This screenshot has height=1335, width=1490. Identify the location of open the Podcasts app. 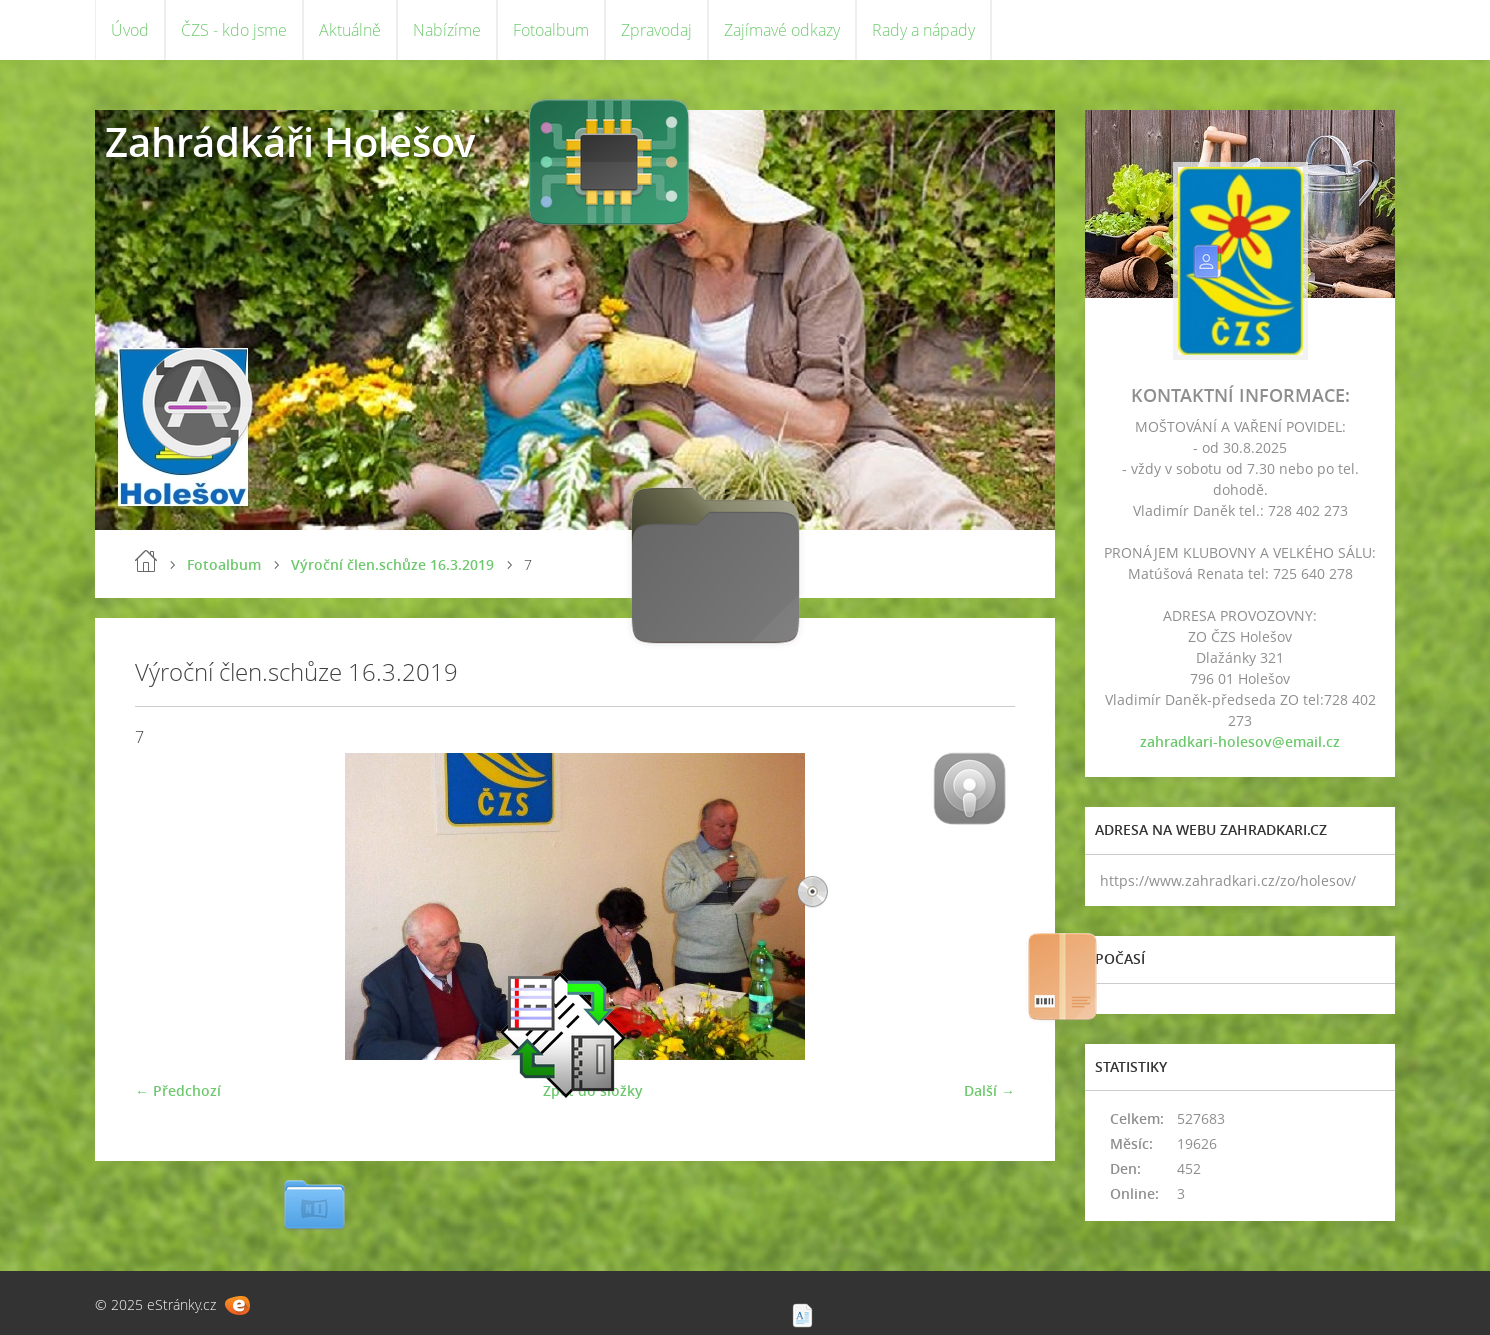
(969, 788).